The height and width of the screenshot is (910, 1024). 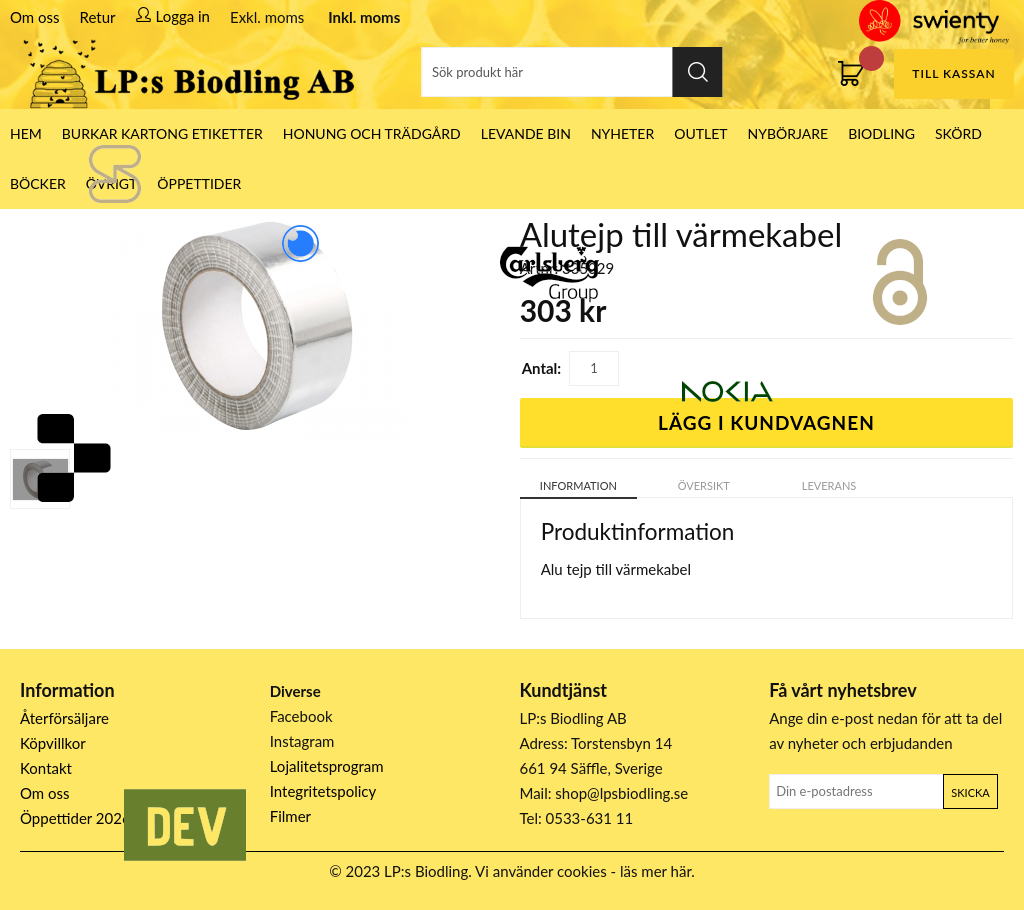 What do you see at coordinates (900, 282) in the screenshot?
I see `indicates open access content available without subscription` at bounding box center [900, 282].